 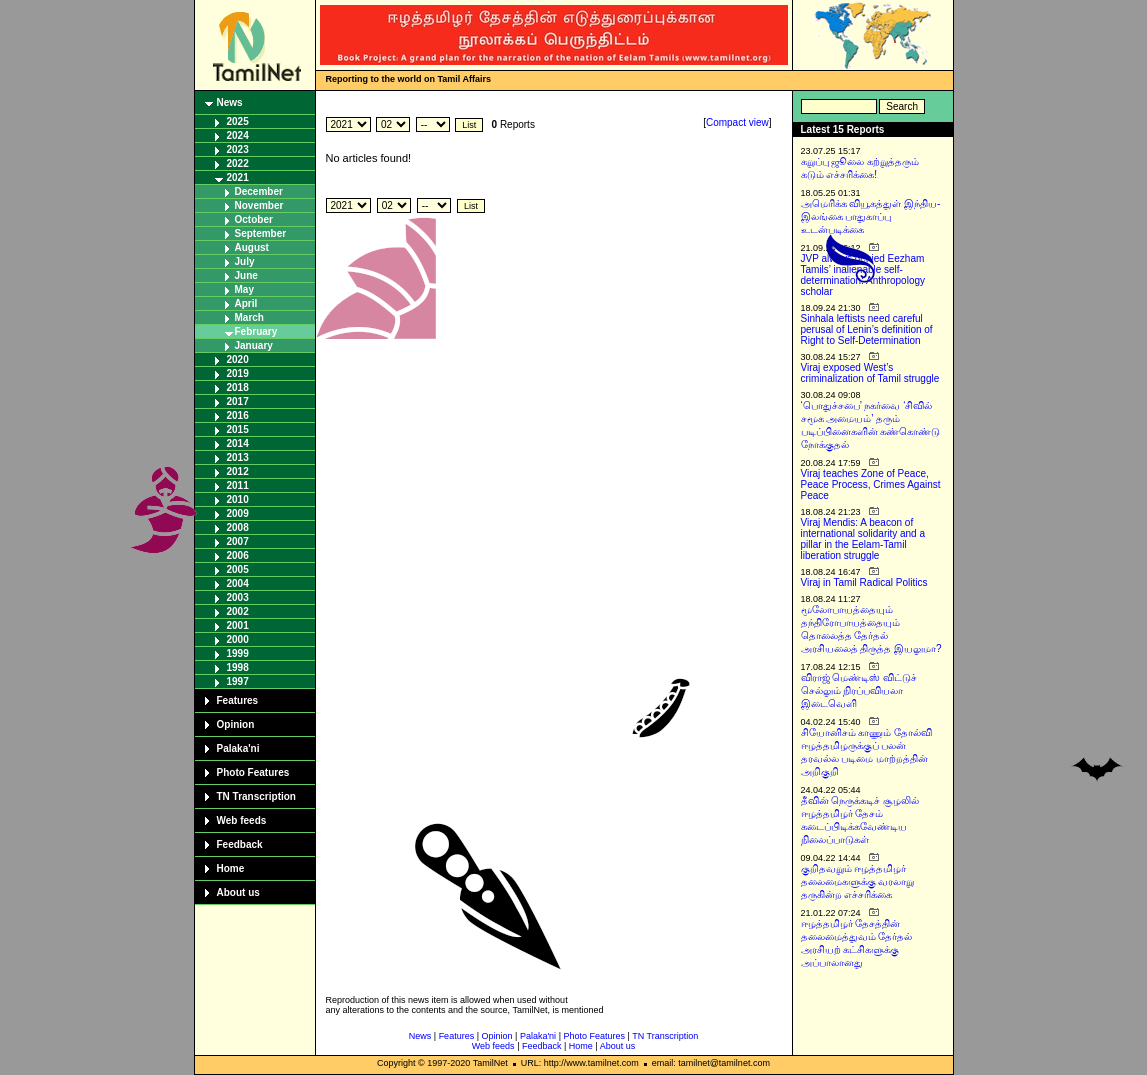 What do you see at coordinates (661, 708) in the screenshot?
I see `select peas as an ingredient` at bounding box center [661, 708].